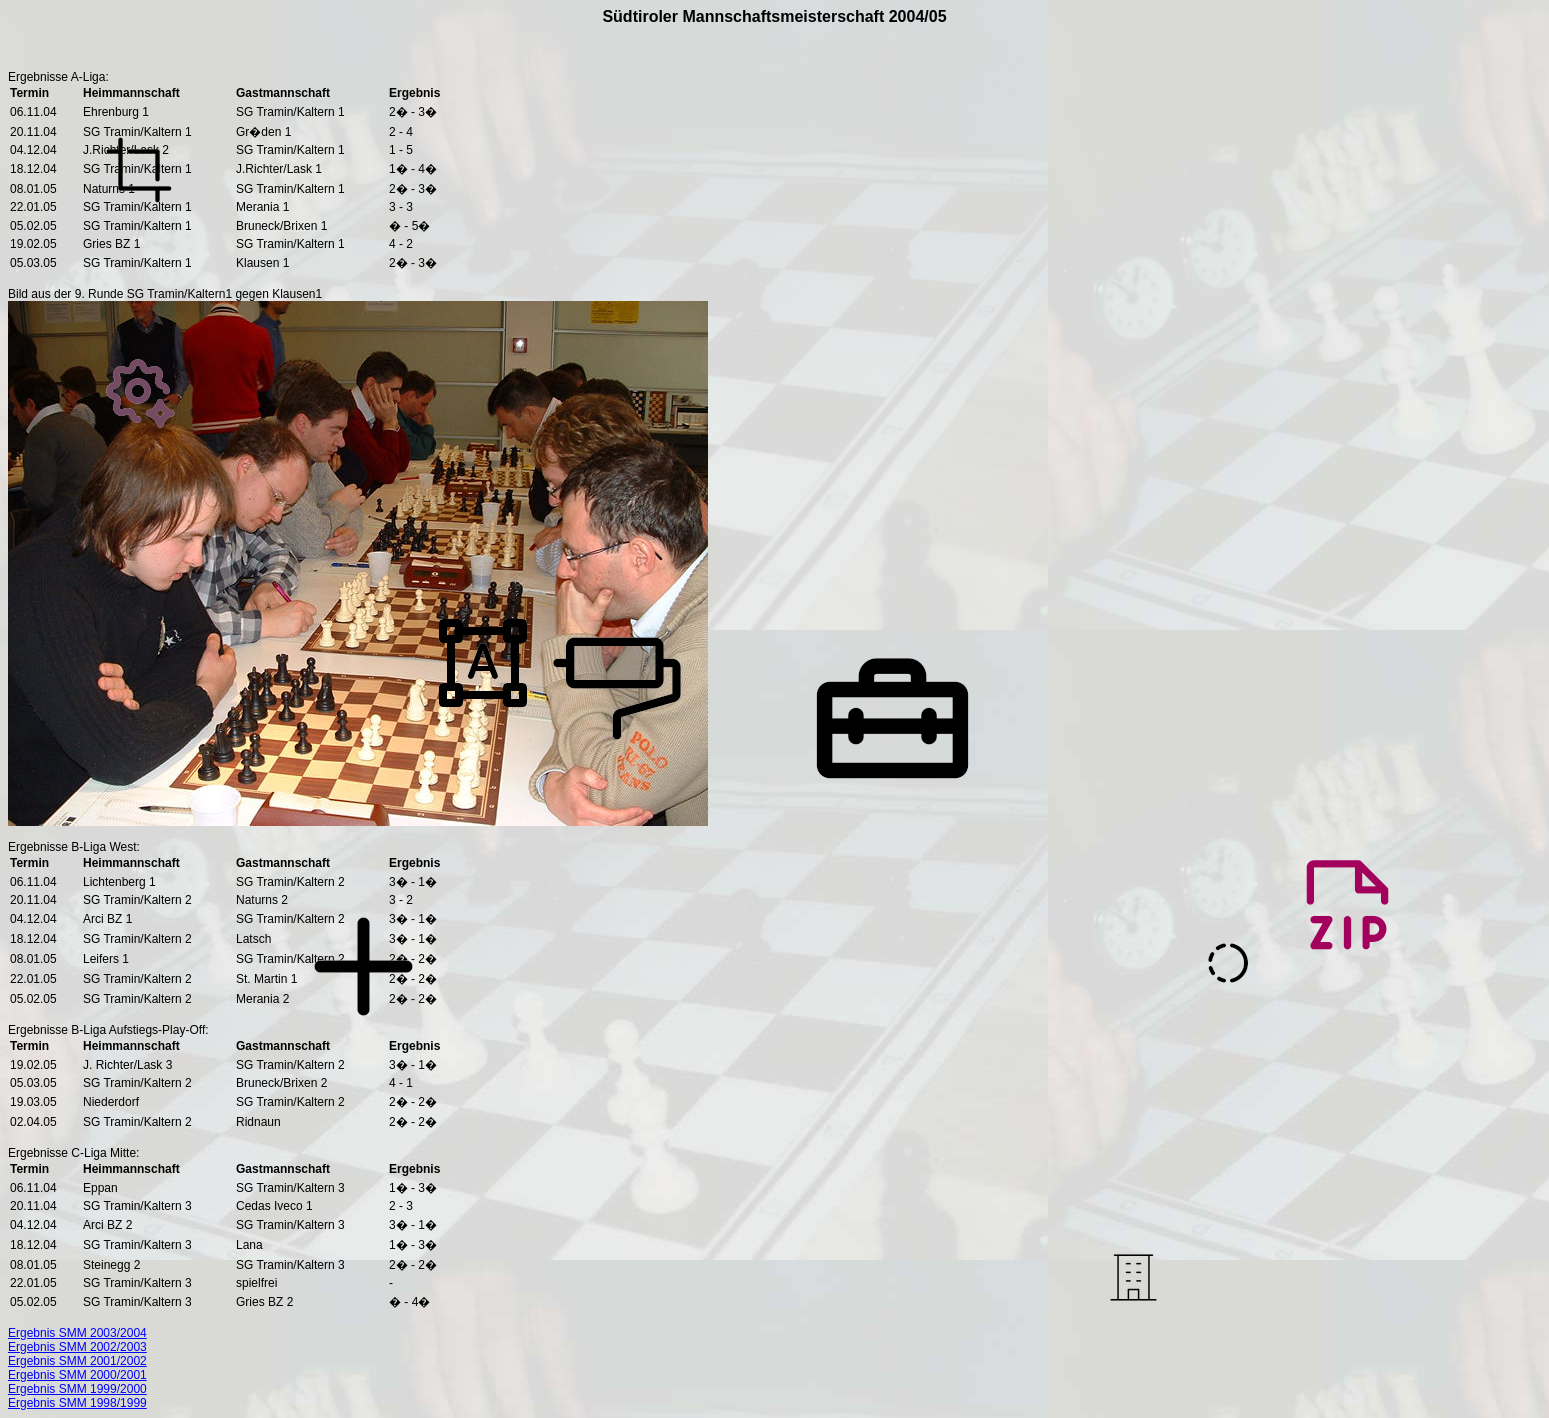 Image resolution: width=1549 pixels, height=1418 pixels. What do you see at coordinates (363, 966) in the screenshot?
I see `add a new item` at bounding box center [363, 966].